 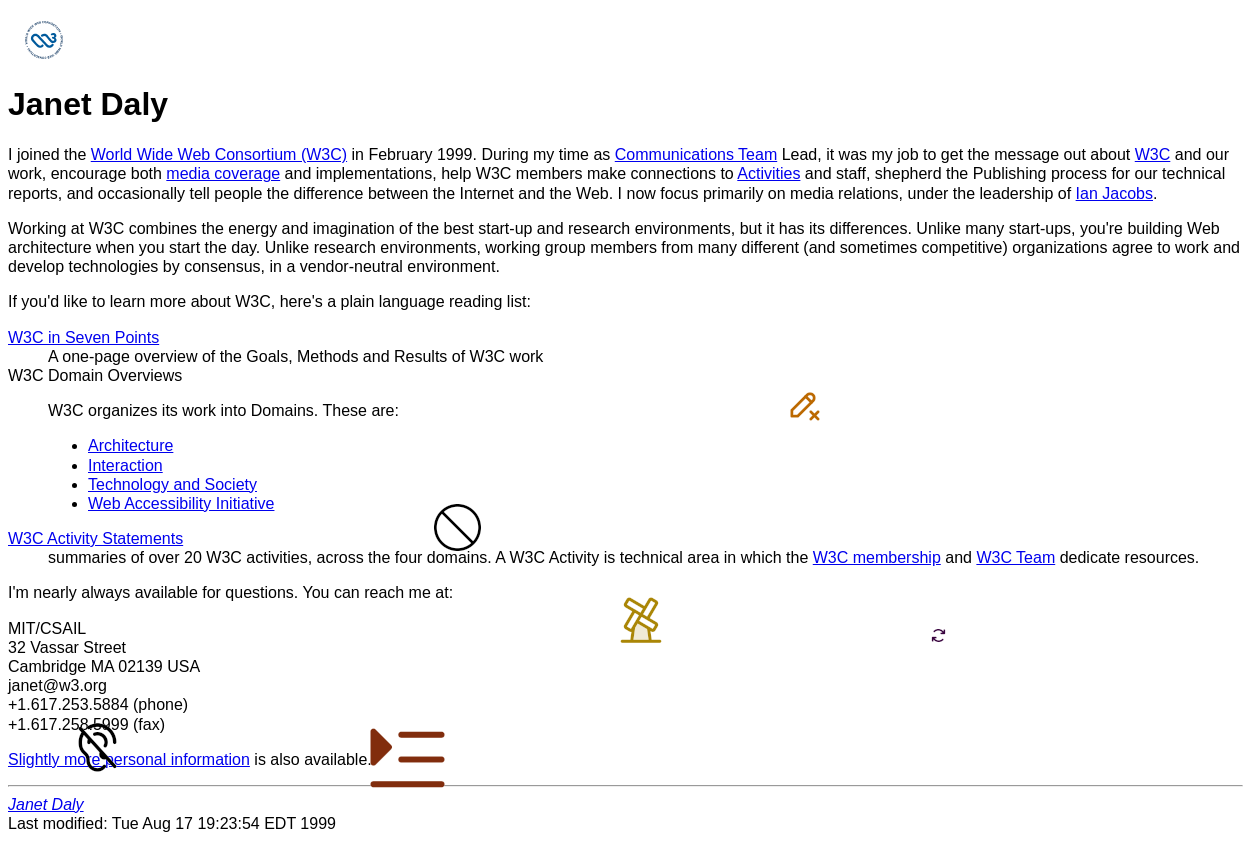 What do you see at coordinates (641, 621) in the screenshot?
I see `indicates renewable or wind energy options` at bounding box center [641, 621].